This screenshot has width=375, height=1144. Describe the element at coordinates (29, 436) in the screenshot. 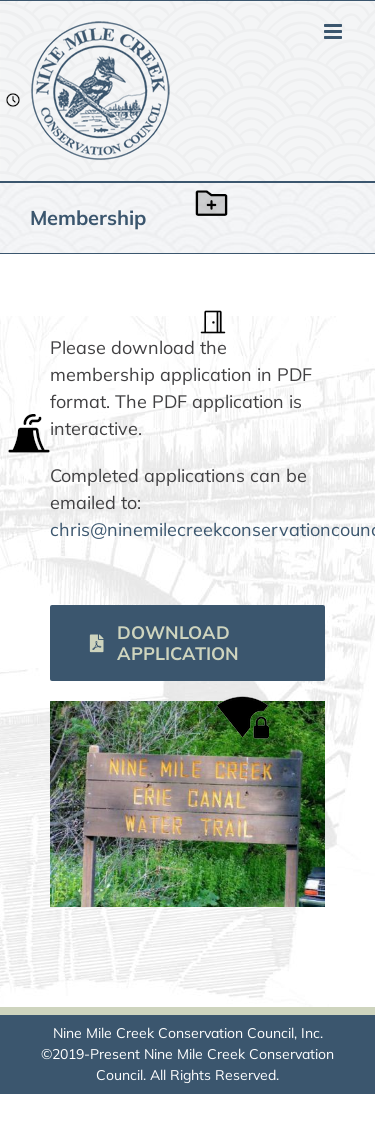

I see `view nuclear power plant status` at that location.